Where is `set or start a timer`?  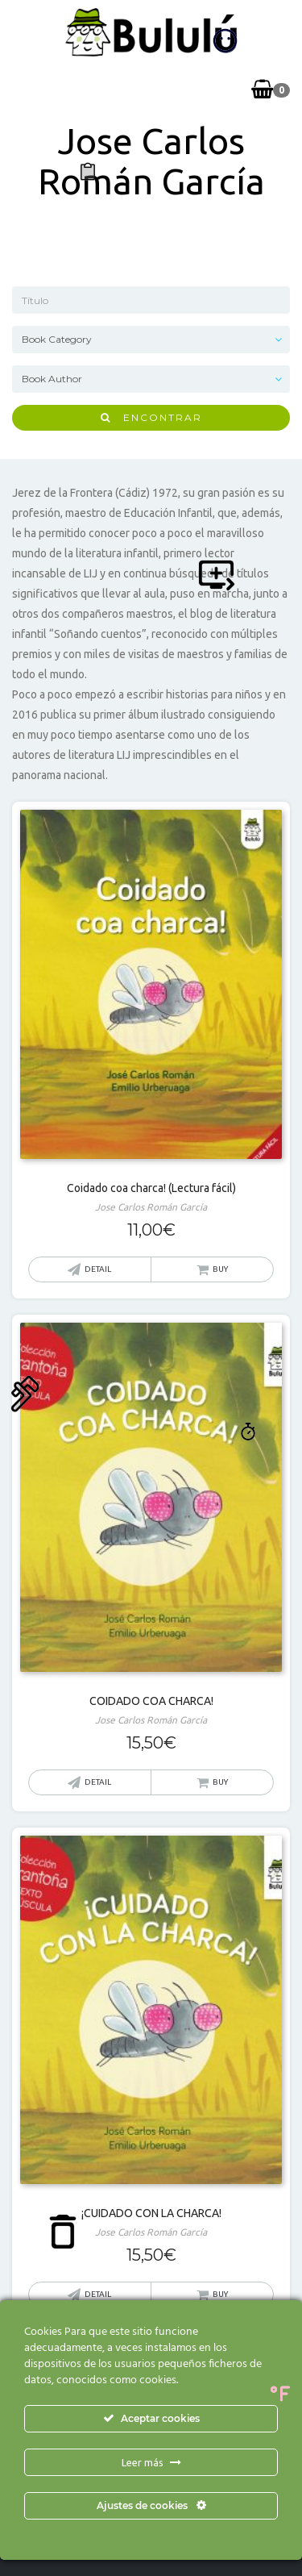 set or start a timer is located at coordinates (248, 1432).